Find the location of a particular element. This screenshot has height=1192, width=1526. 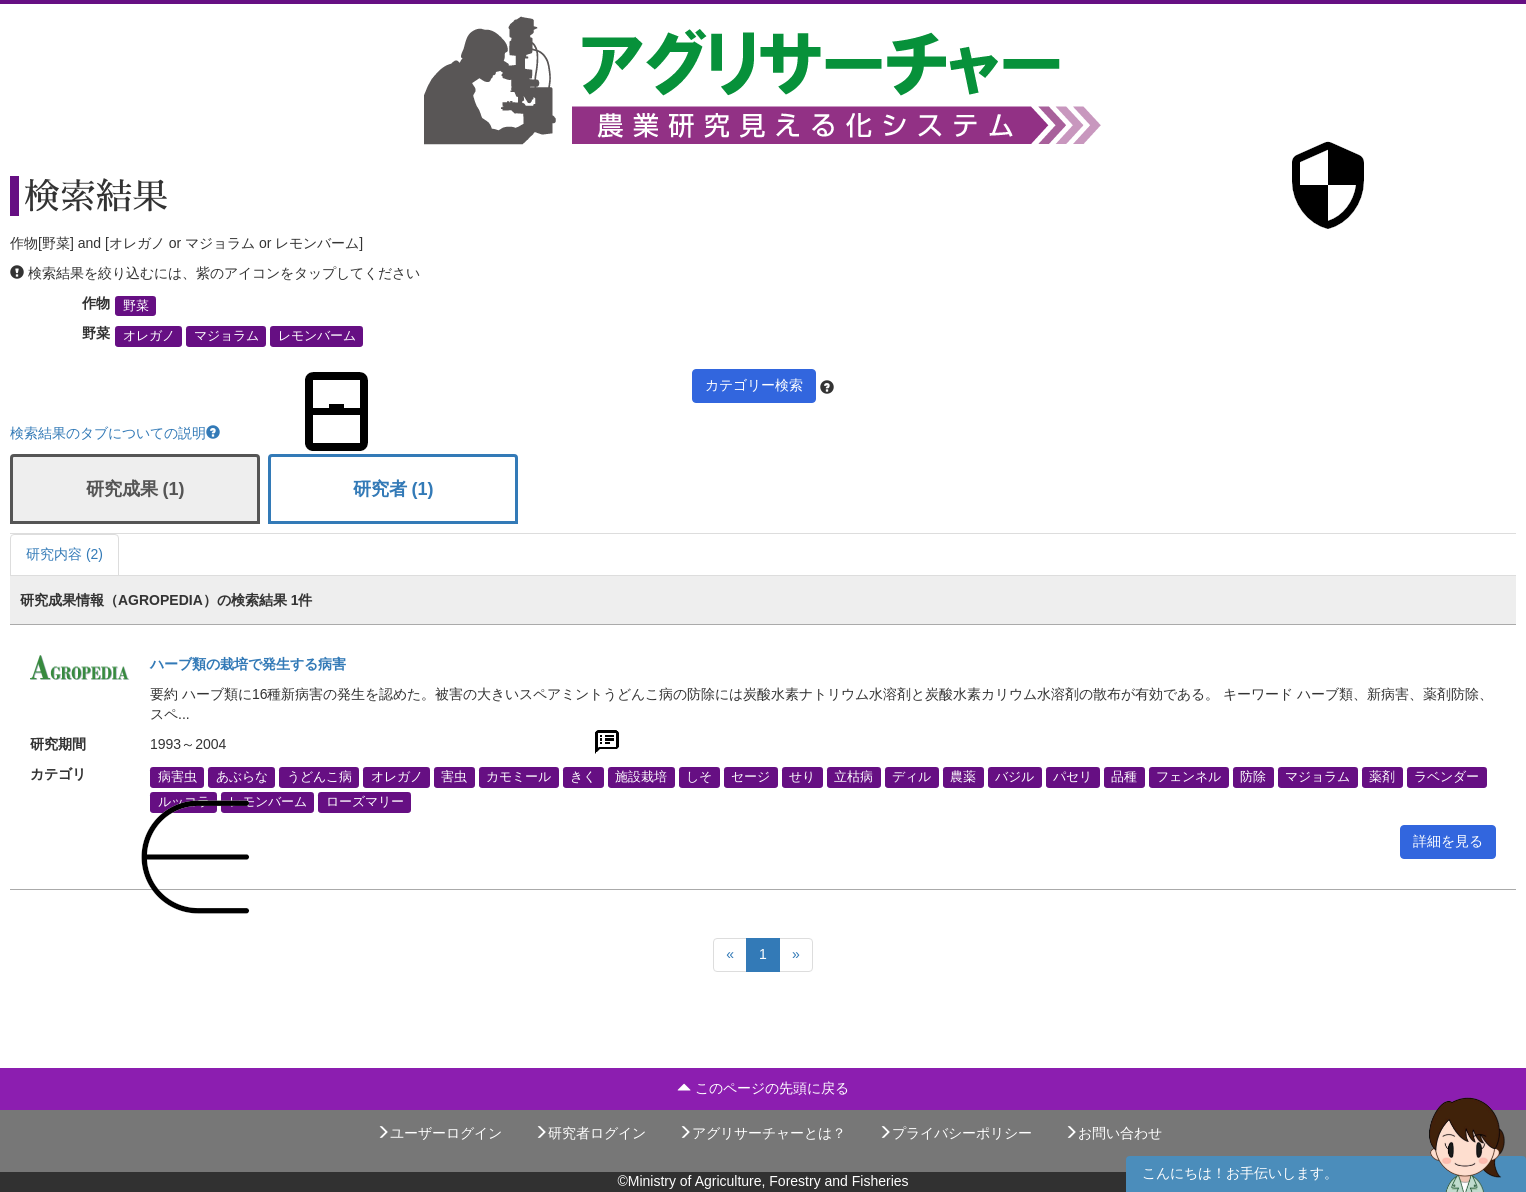

view window sensor status is located at coordinates (336, 411).